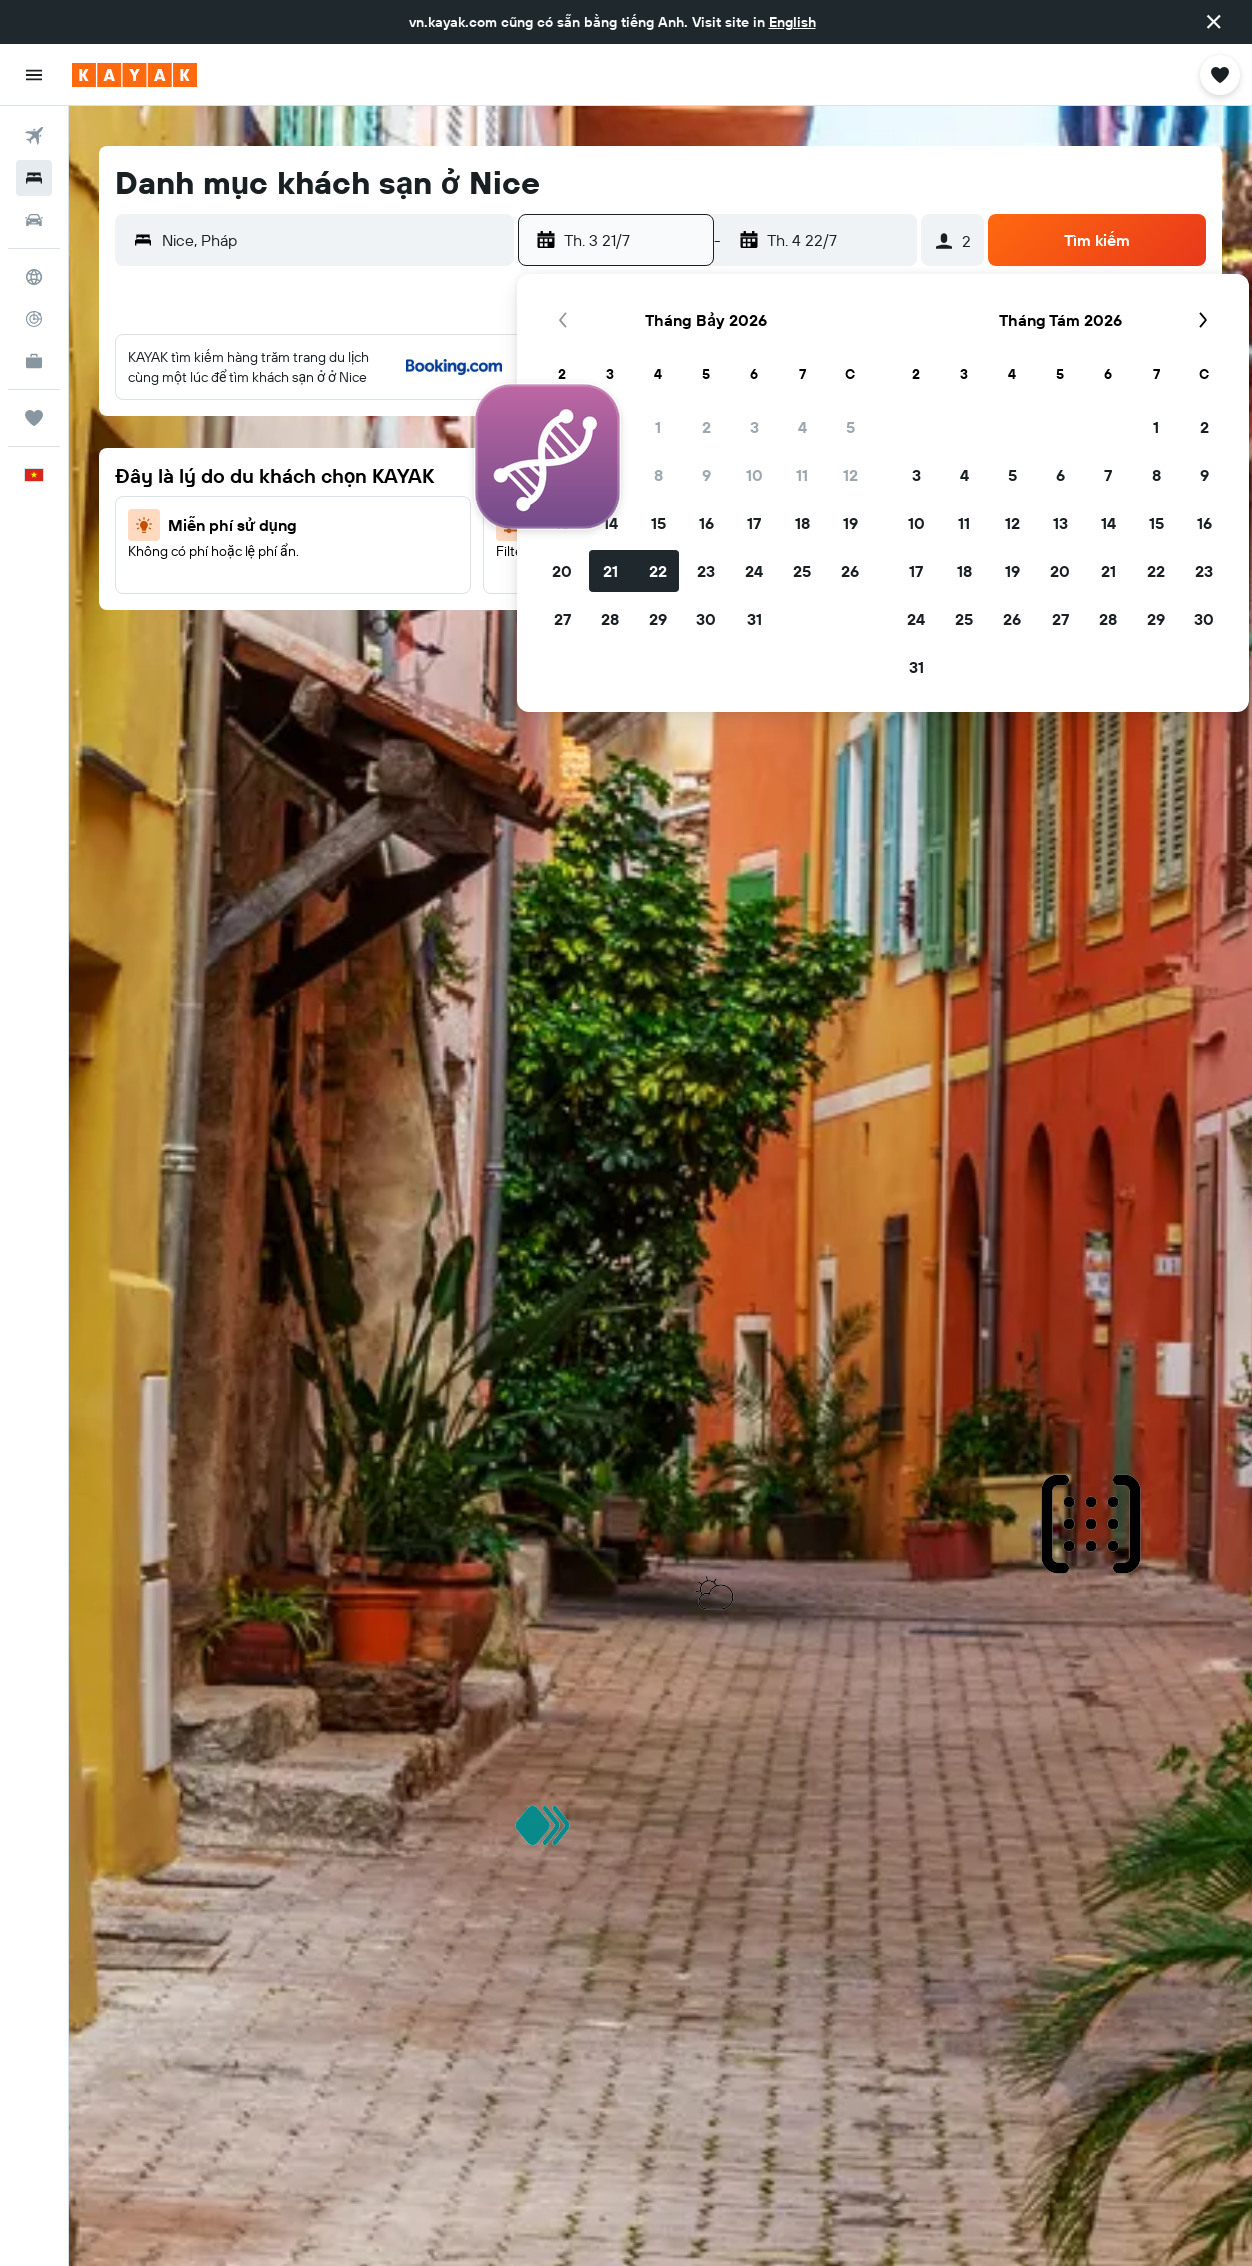 This screenshot has width=1252, height=2266. I want to click on view data in matrix or grid format, so click(1091, 1524).